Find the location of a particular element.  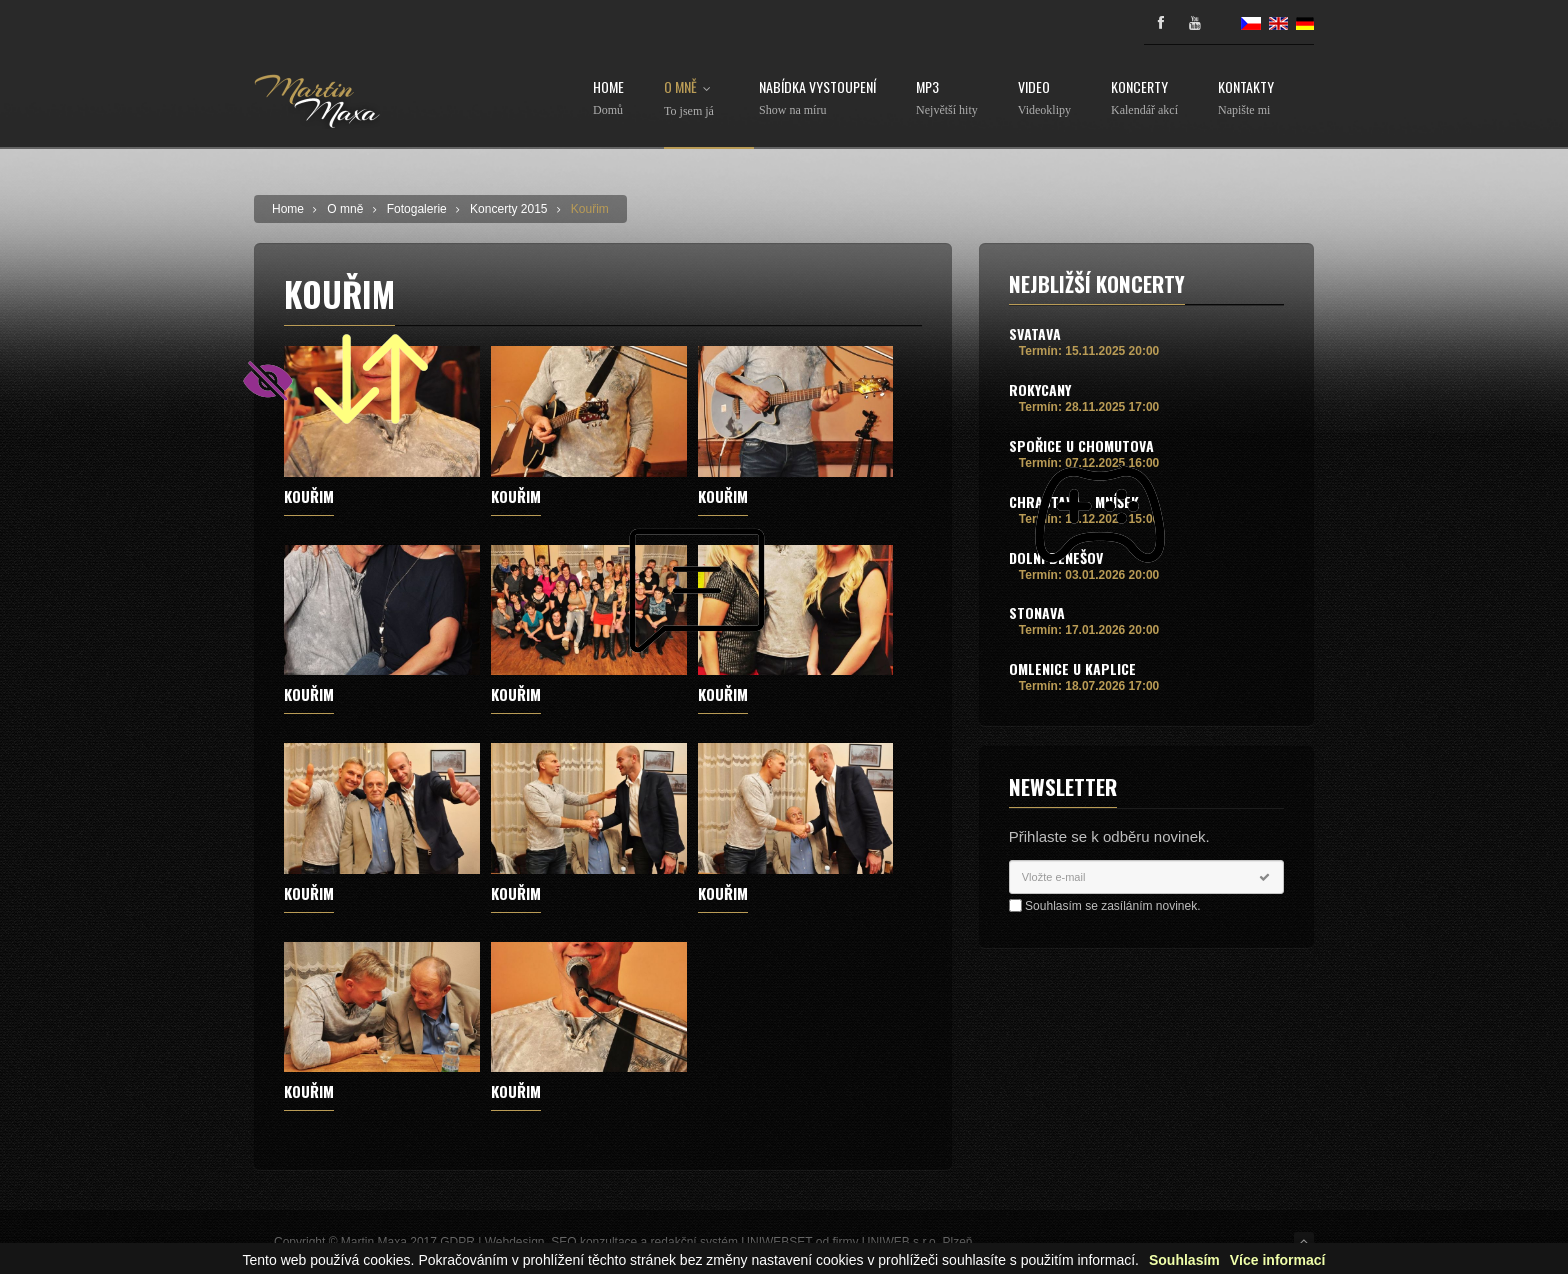

open chat or messaging is located at coordinates (697, 580).